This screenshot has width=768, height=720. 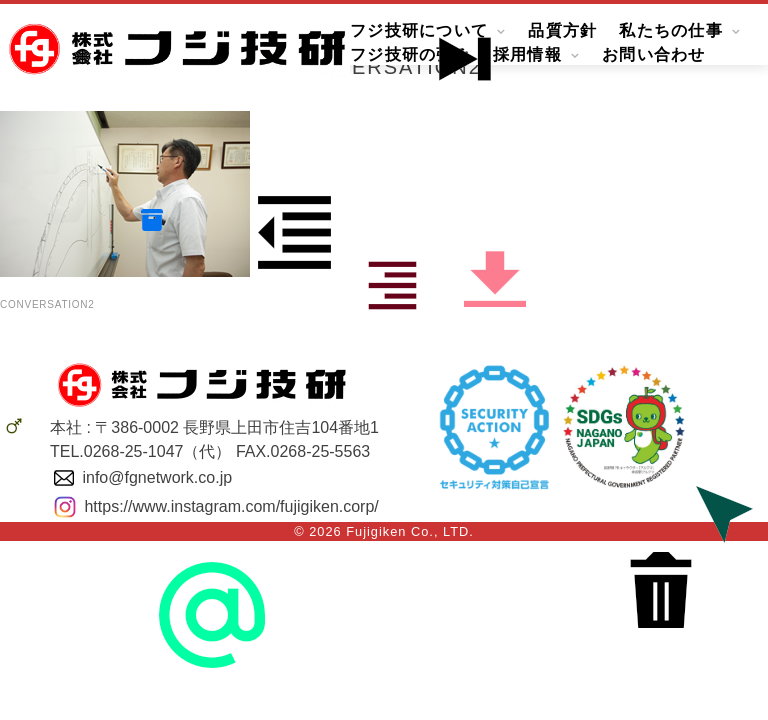 I want to click on show current location on map, so click(x=724, y=514).